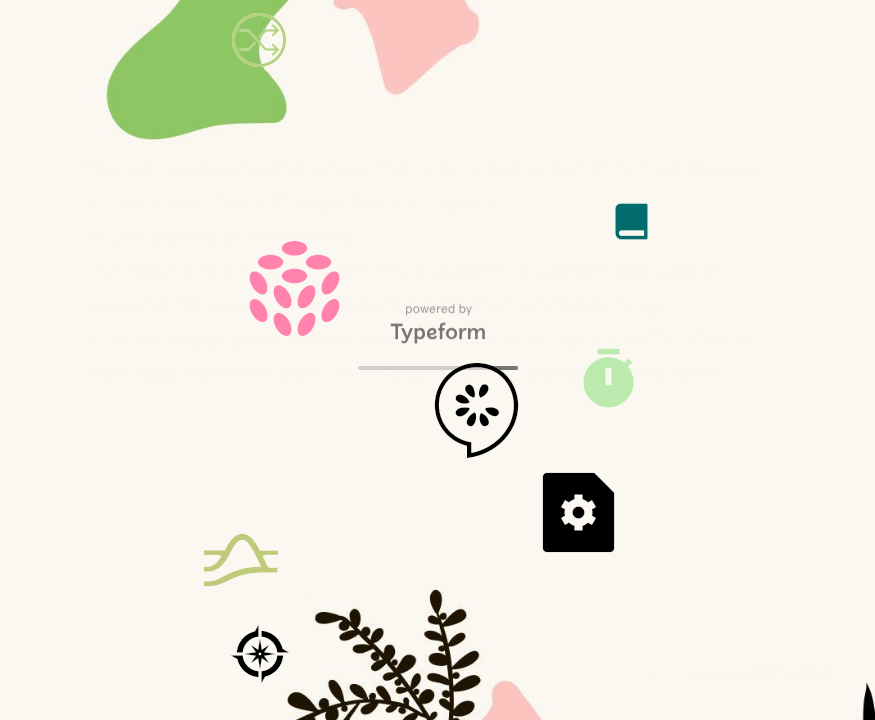  Describe the element at coordinates (476, 410) in the screenshot. I see `cucumber testing framework logo` at that location.